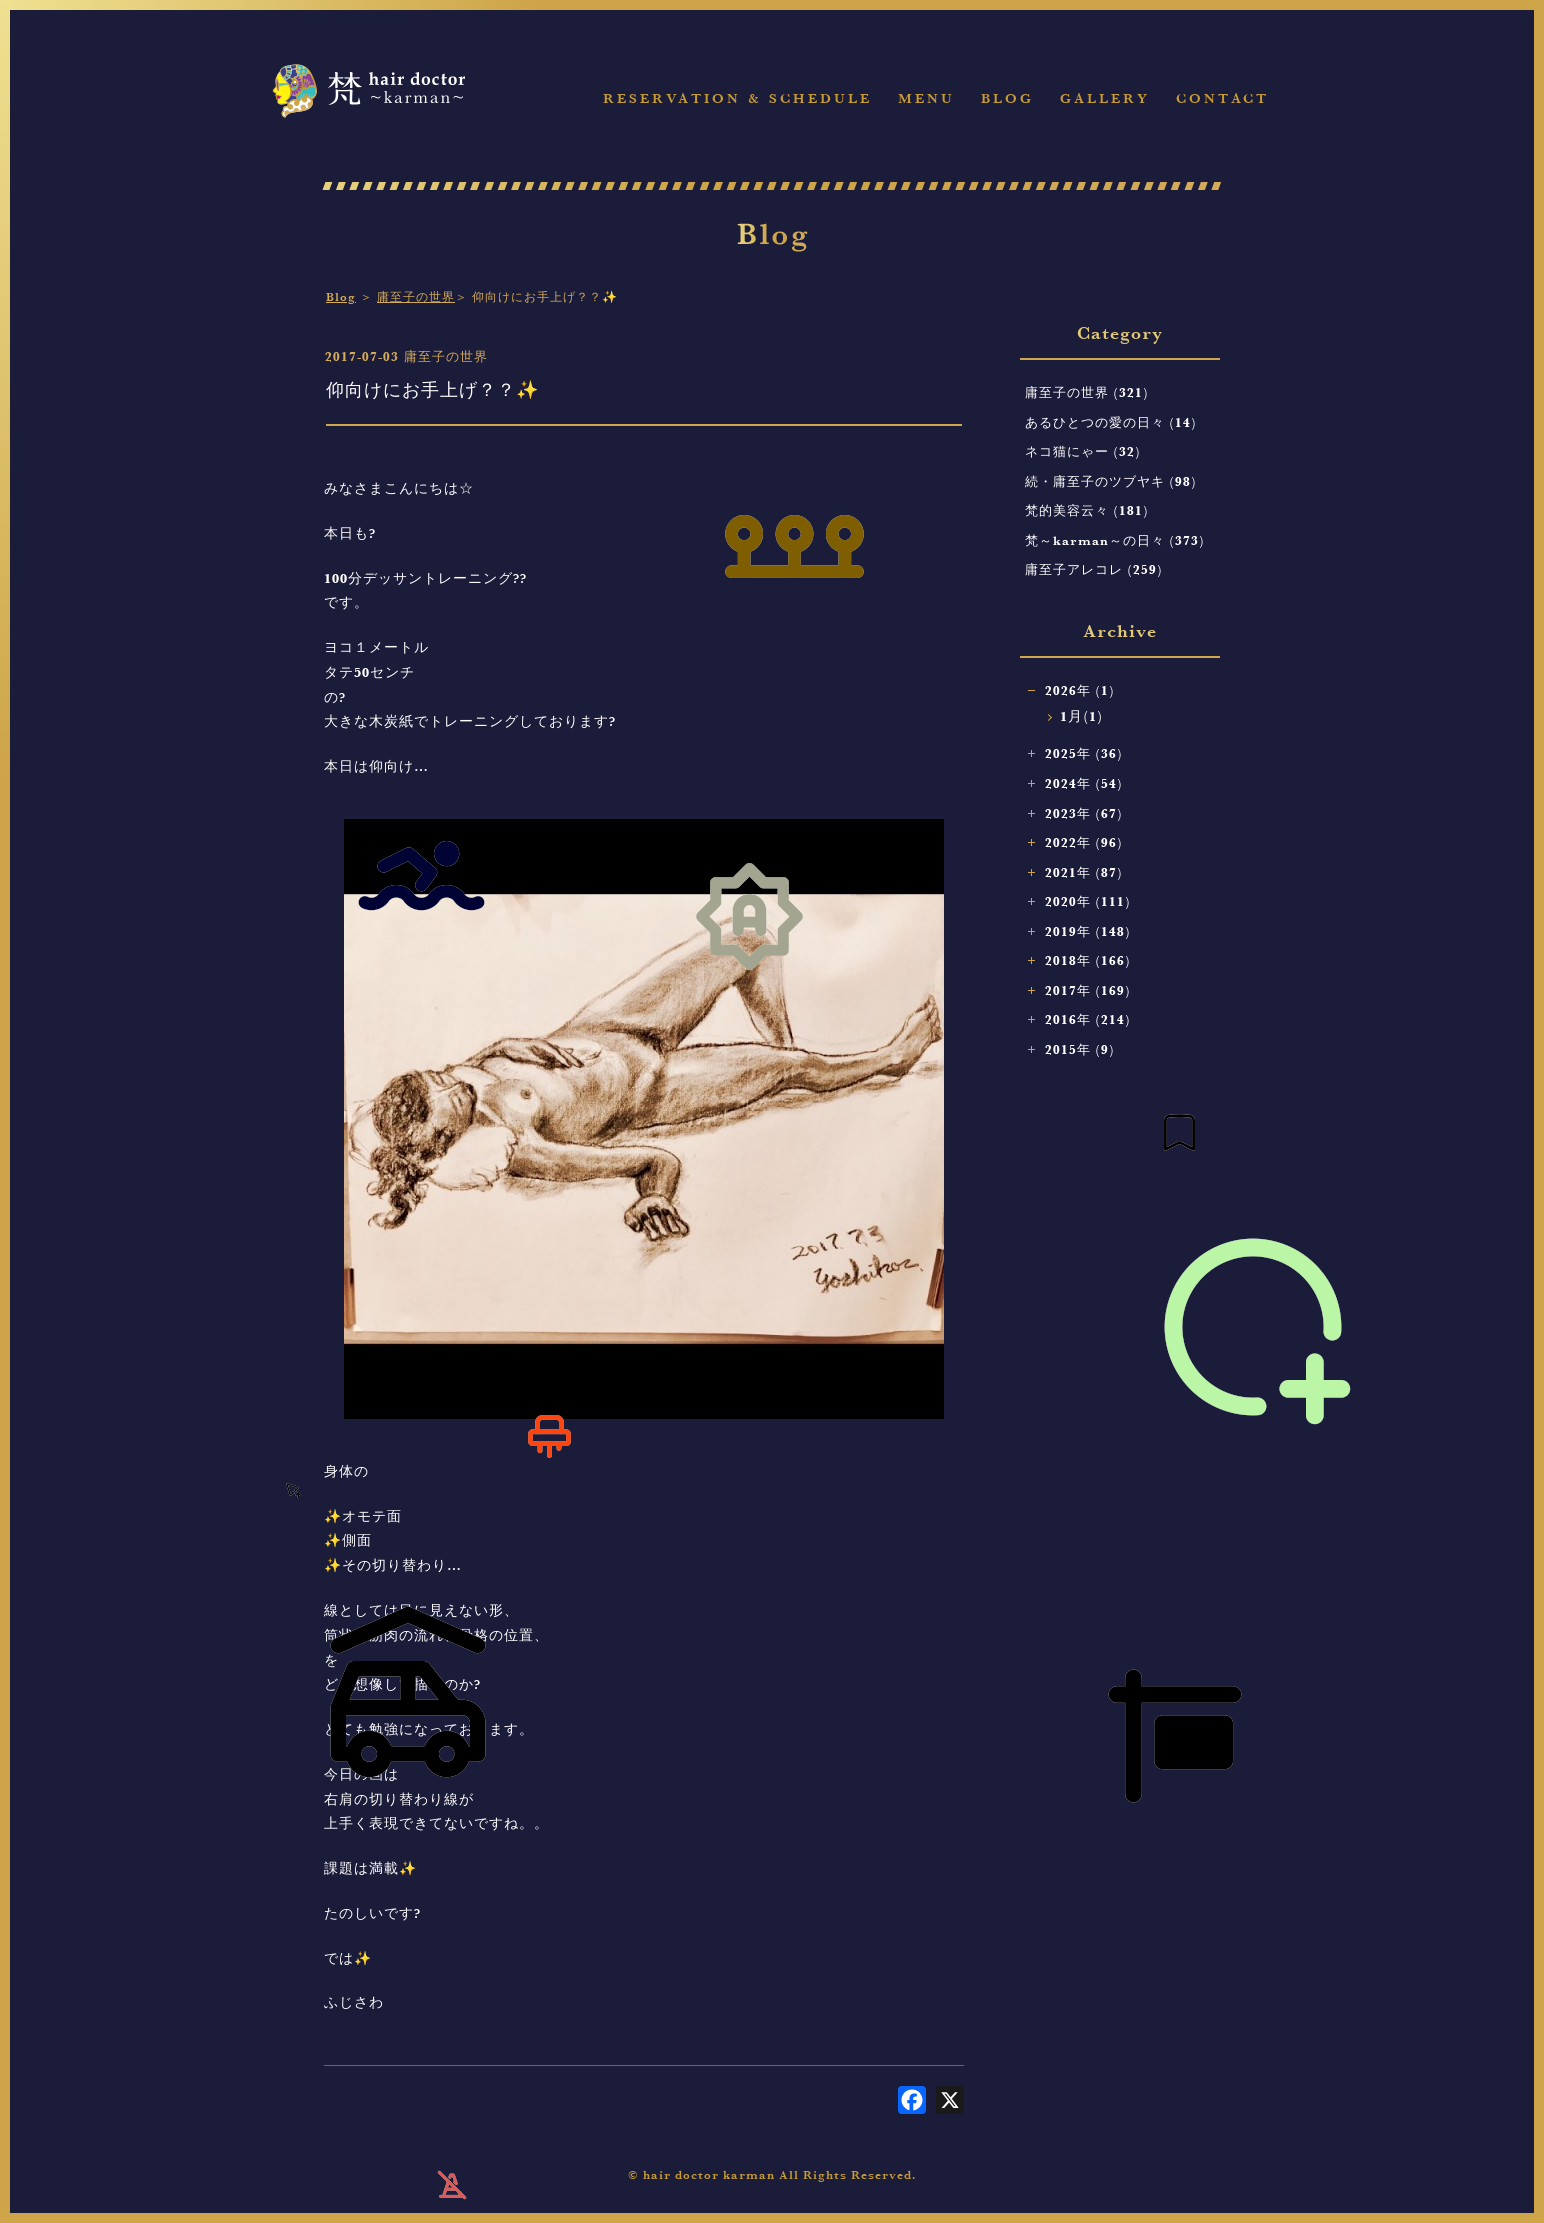 The height and width of the screenshot is (2223, 1544). Describe the element at coordinates (1179, 1132) in the screenshot. I see `save this item for later` at that location.